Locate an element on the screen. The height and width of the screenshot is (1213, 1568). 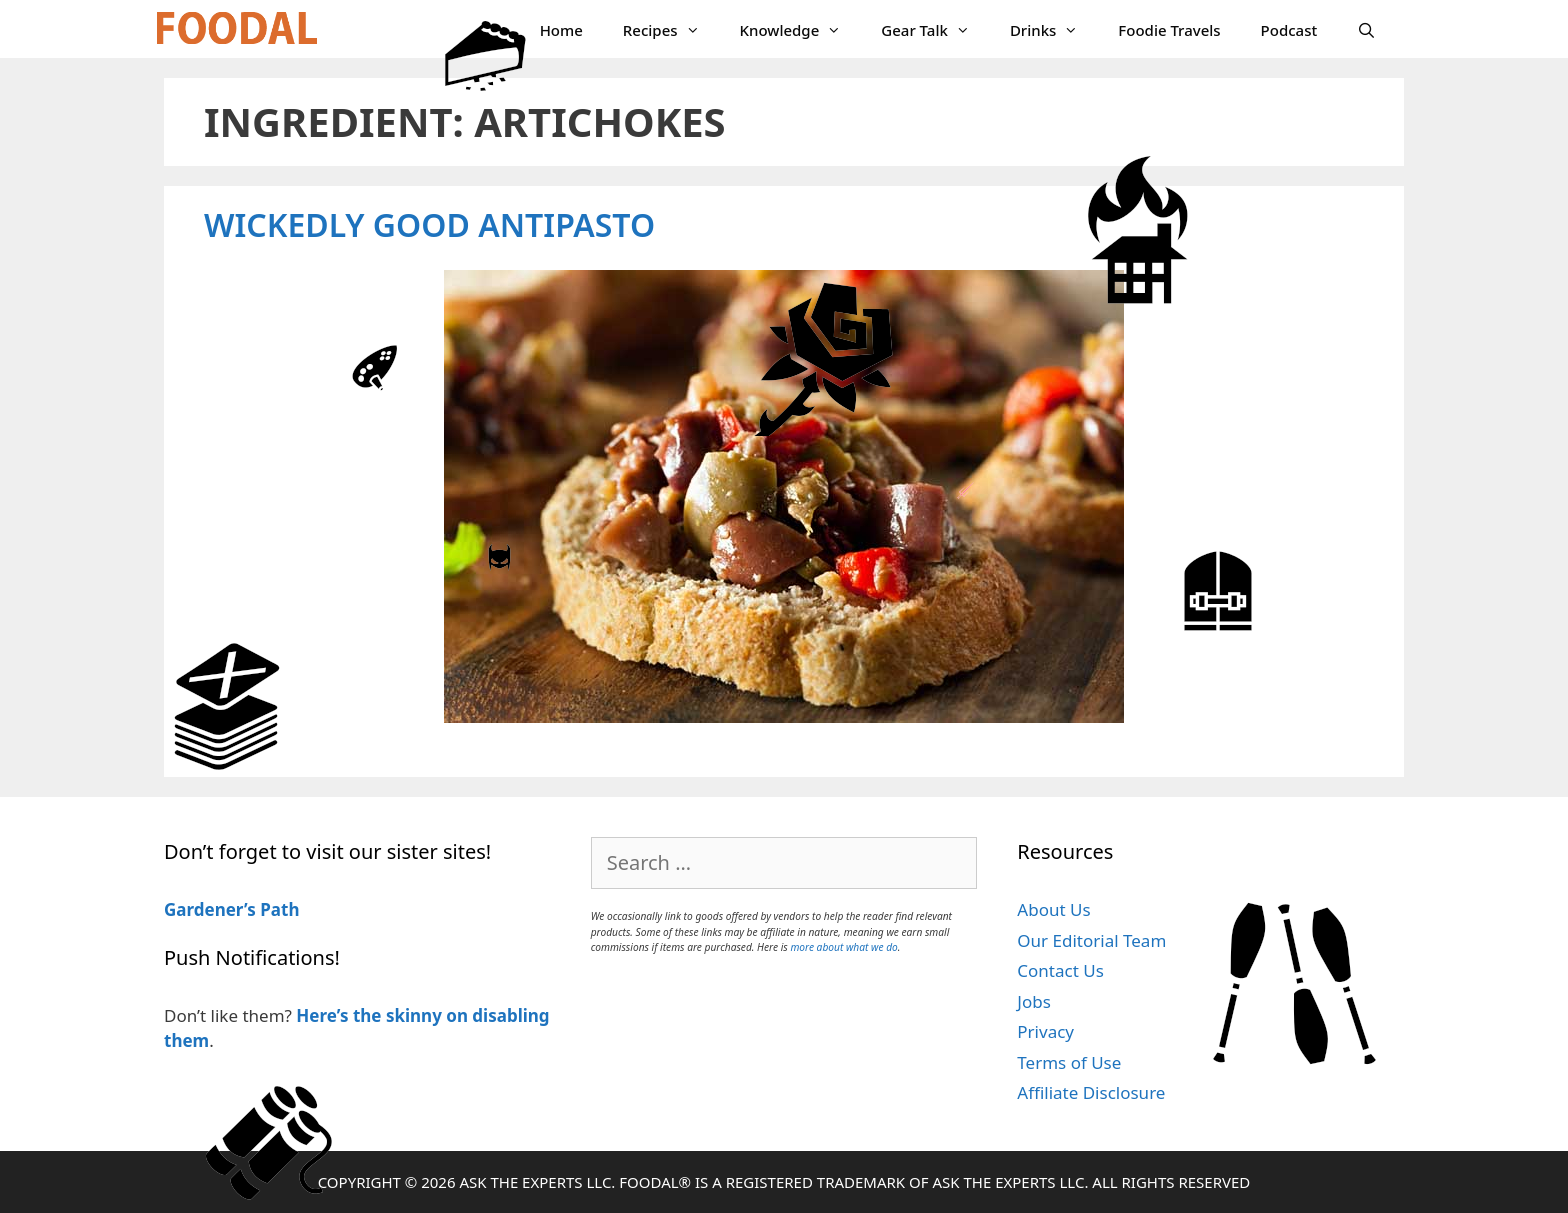
indicates a fire hazard or emergency alert is located at coordinates (1139, 230).